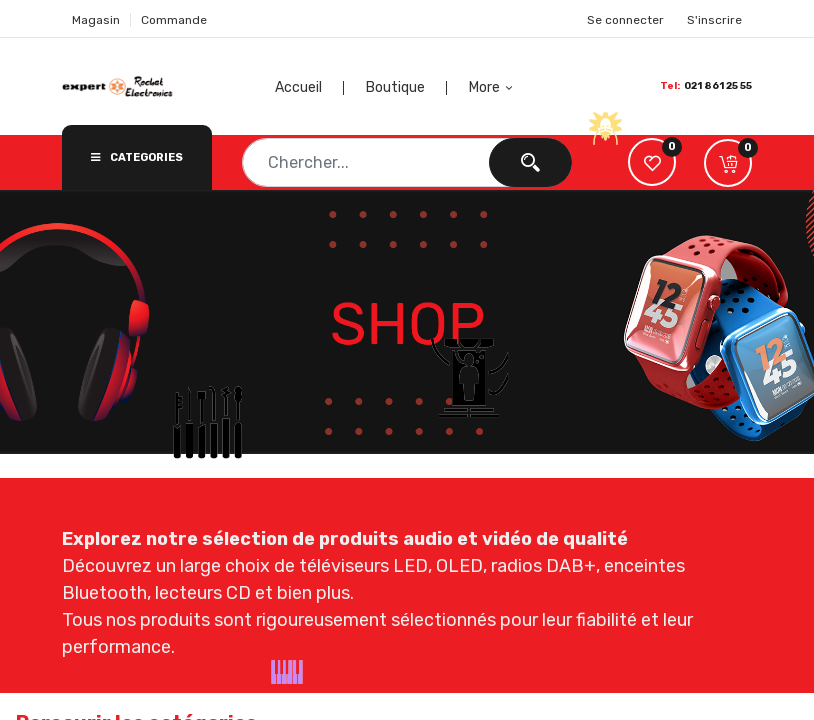 This screenshot has height=720, width=814. I want to click on open piano or keyboard instrument, so click(287, 672).